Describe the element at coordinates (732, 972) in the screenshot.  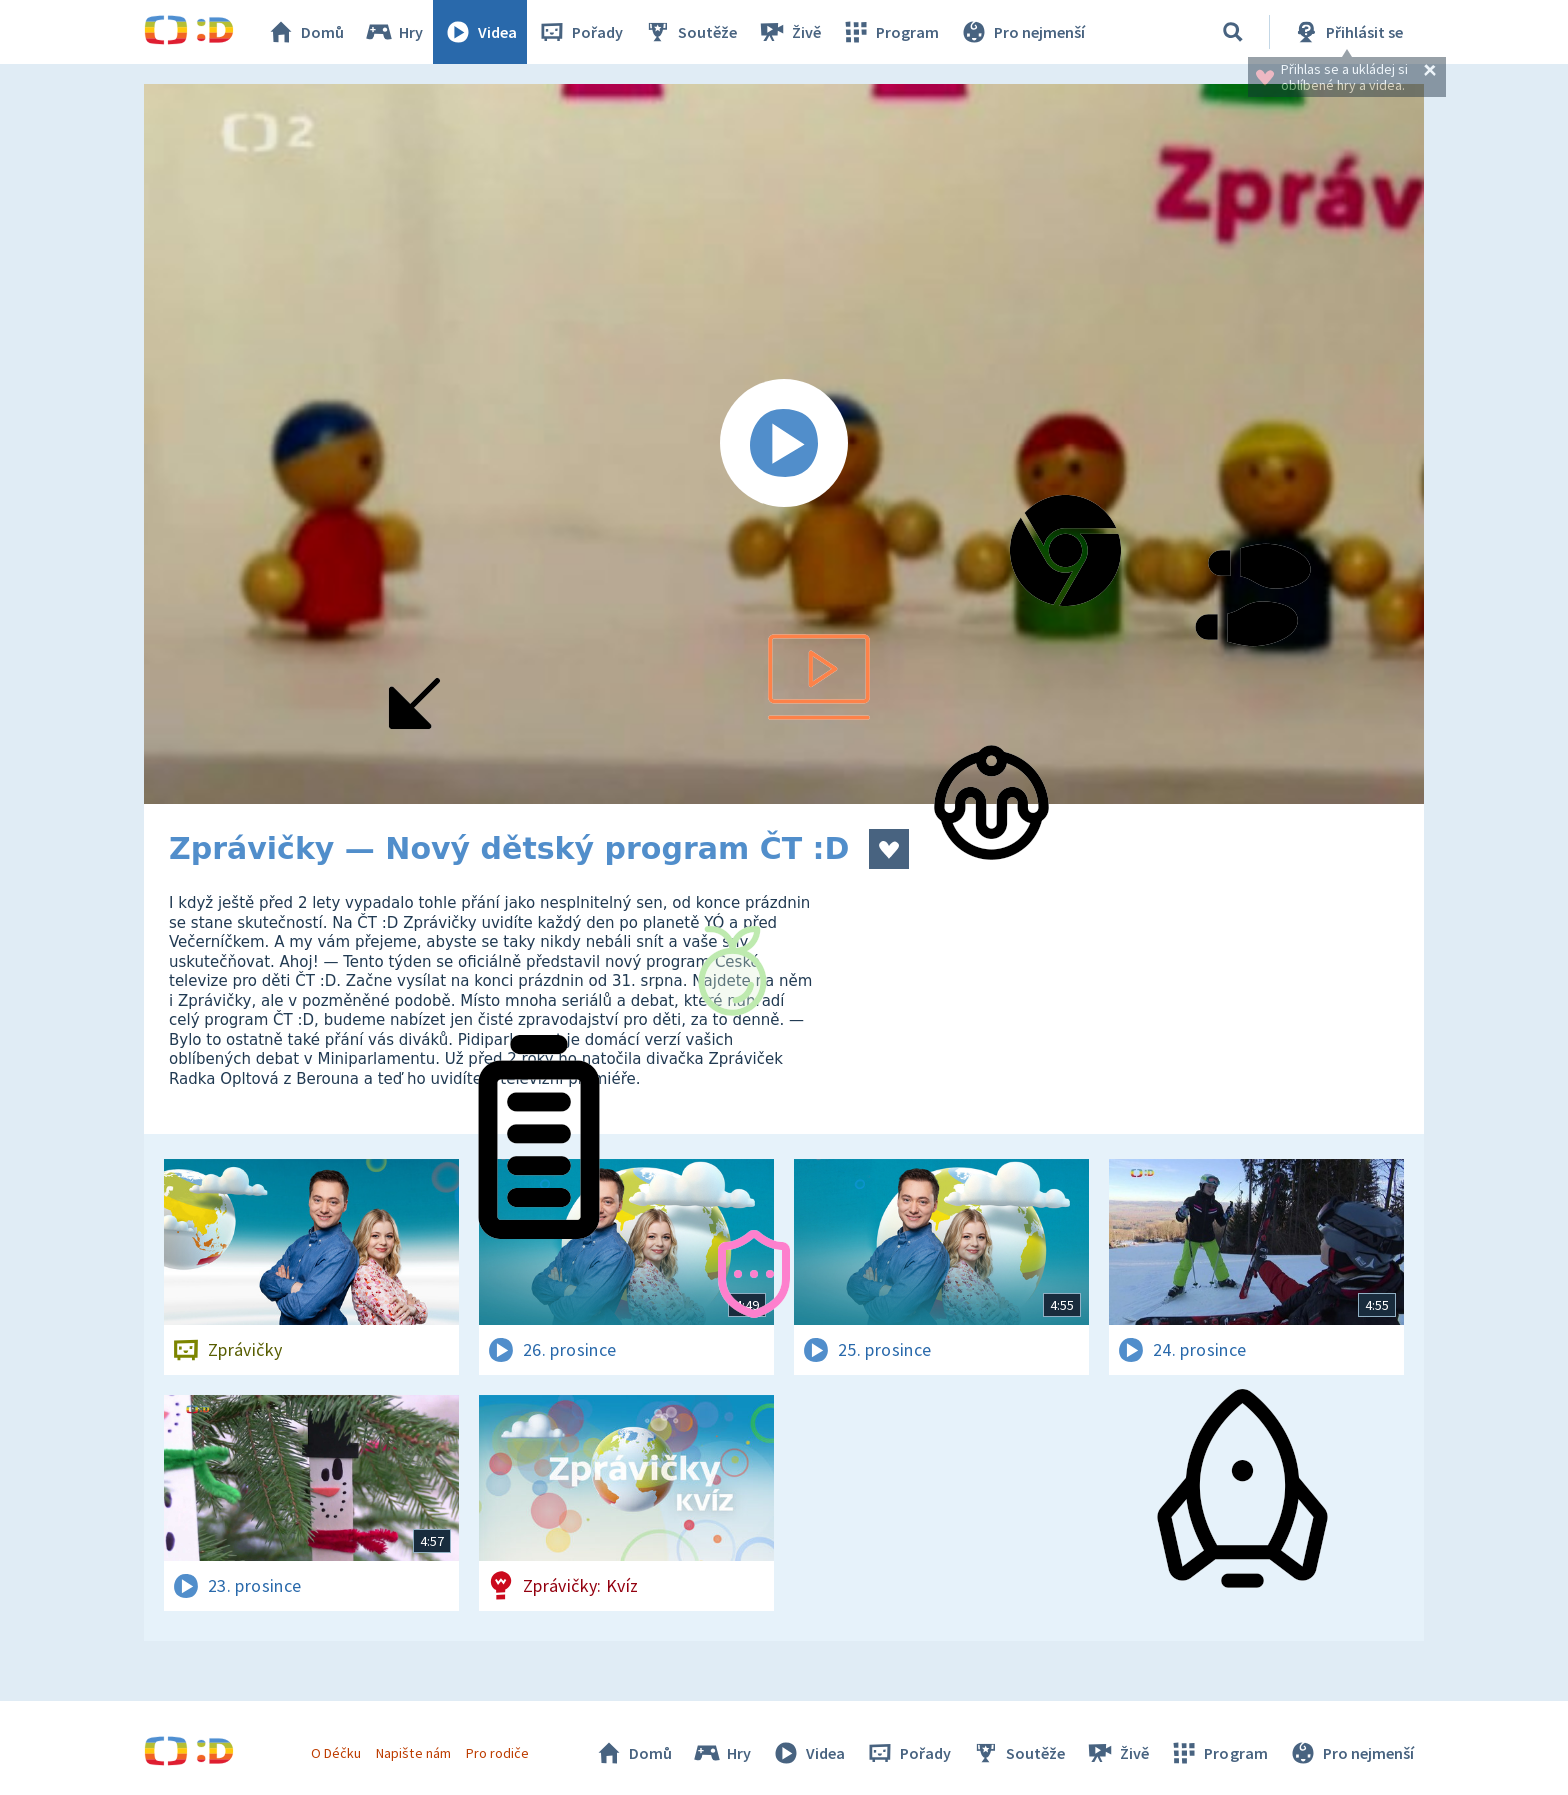
I see `indicates fruit or produce category` at that location.